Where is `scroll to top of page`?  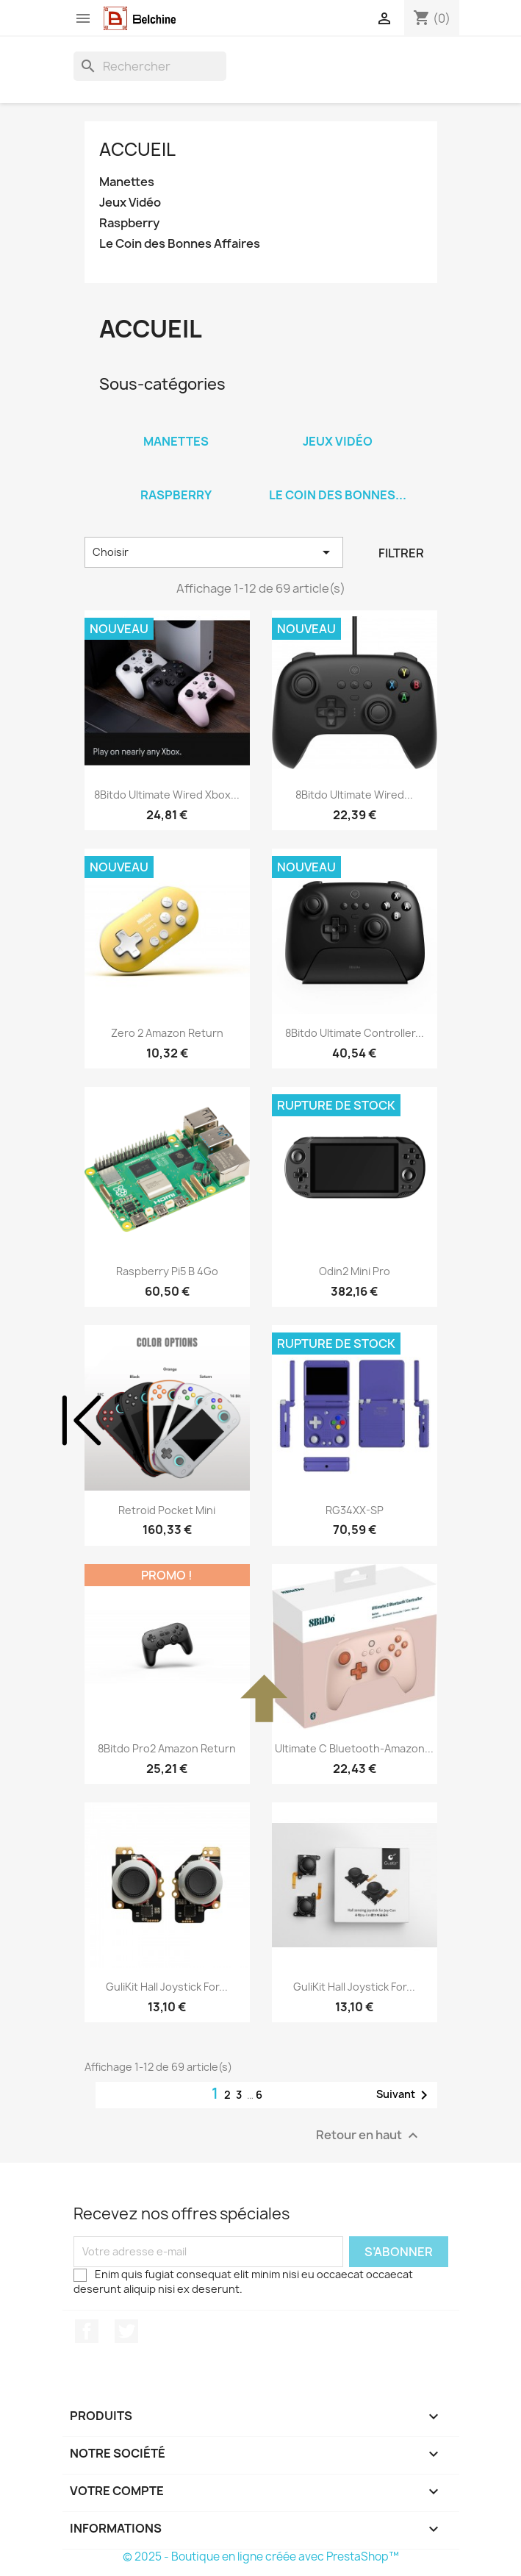
scroll to top of page is located at coordinates (264, 1698).